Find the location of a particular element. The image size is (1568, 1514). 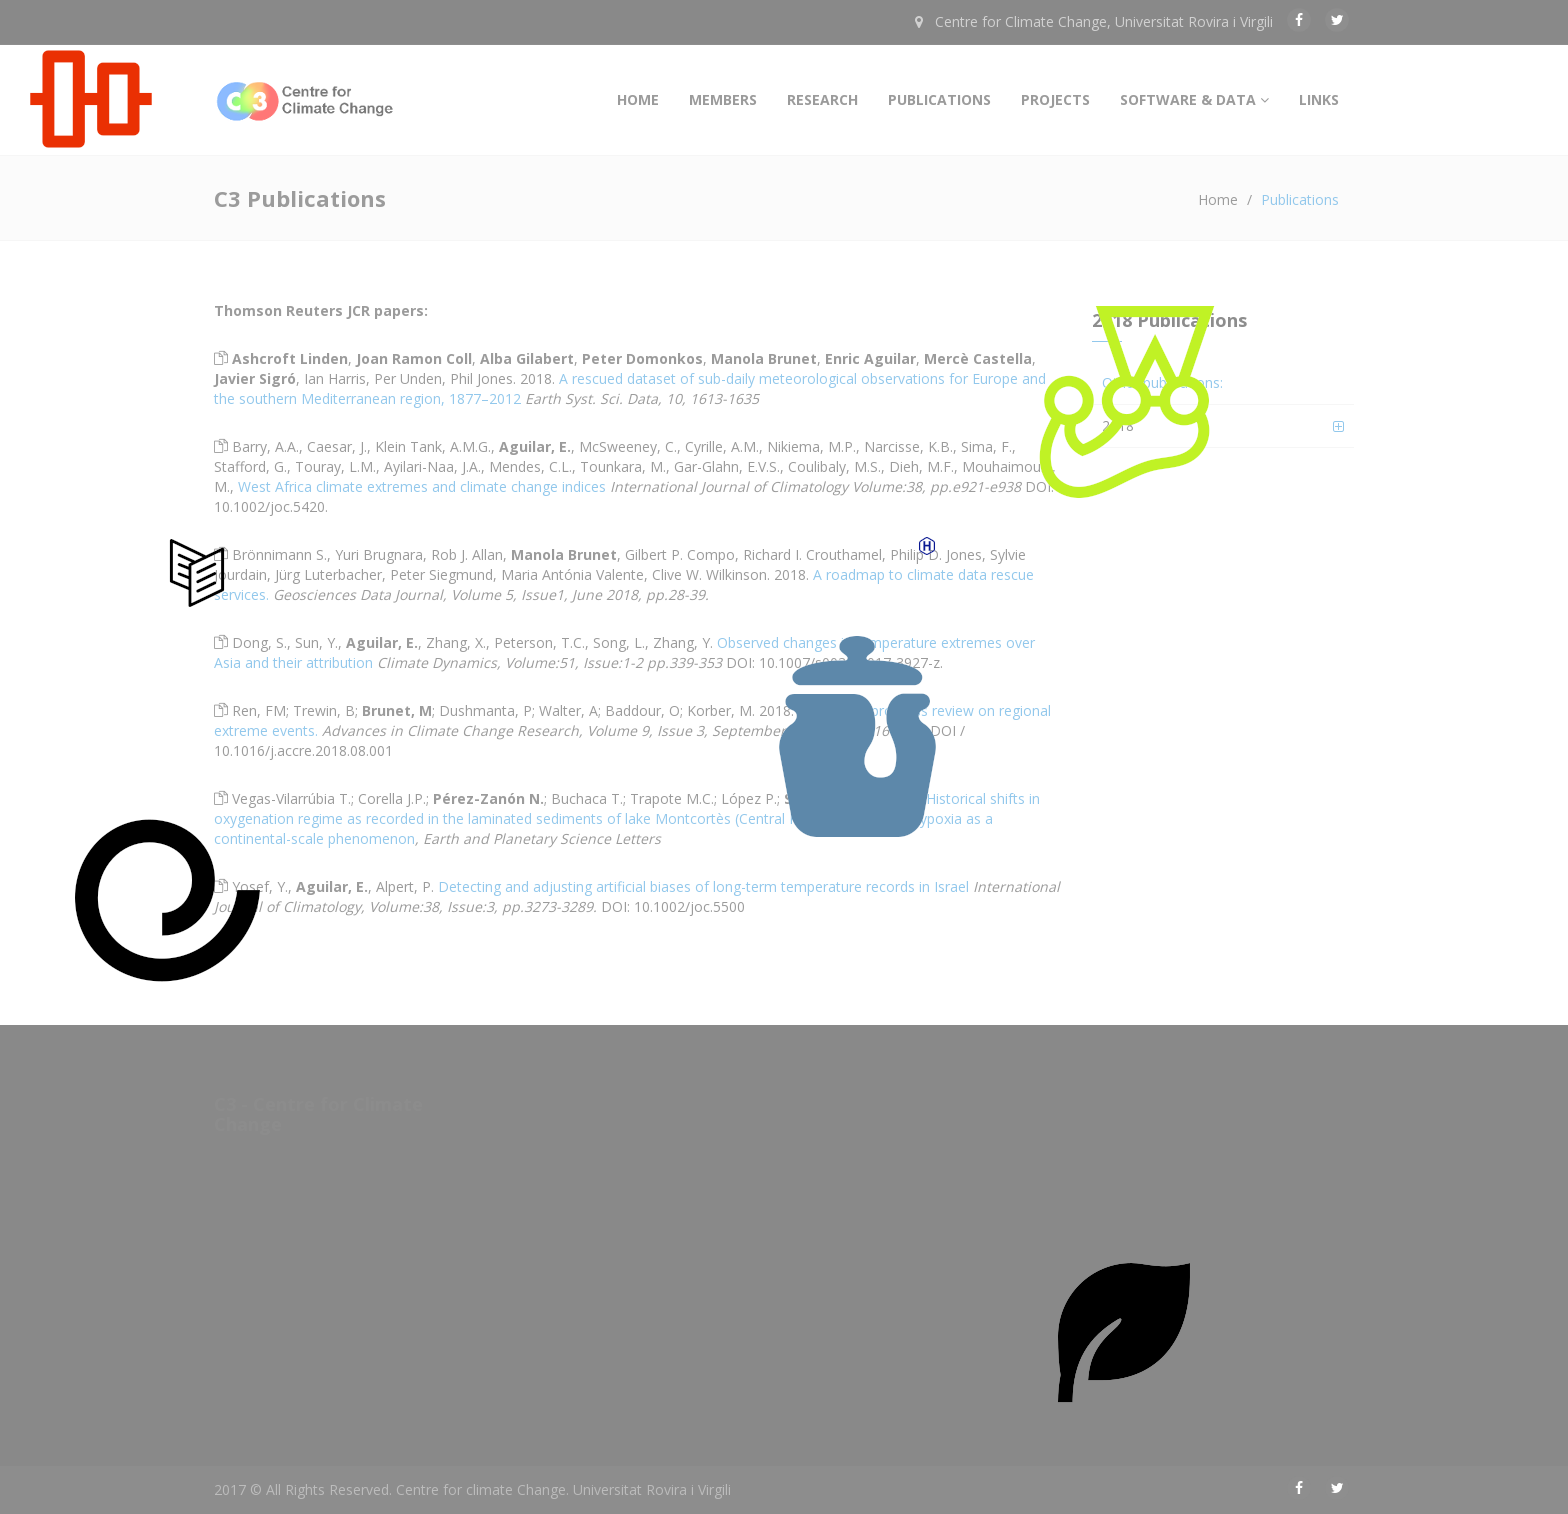

Hugo static site generator logo is located at coordinates (927, 546).